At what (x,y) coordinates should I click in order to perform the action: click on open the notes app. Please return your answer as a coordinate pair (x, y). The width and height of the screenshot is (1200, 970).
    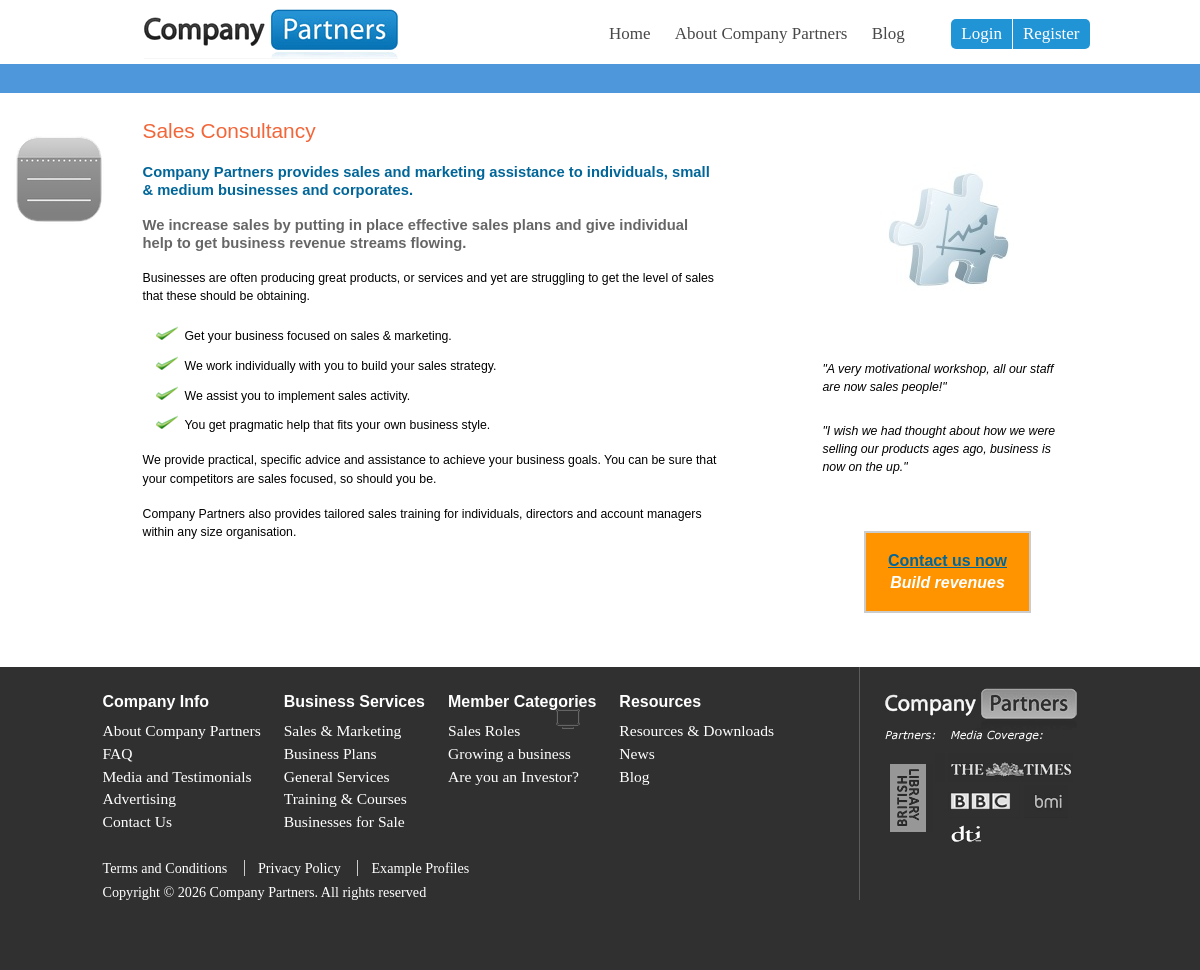
    Looking at the image, I should click on (59, 179).